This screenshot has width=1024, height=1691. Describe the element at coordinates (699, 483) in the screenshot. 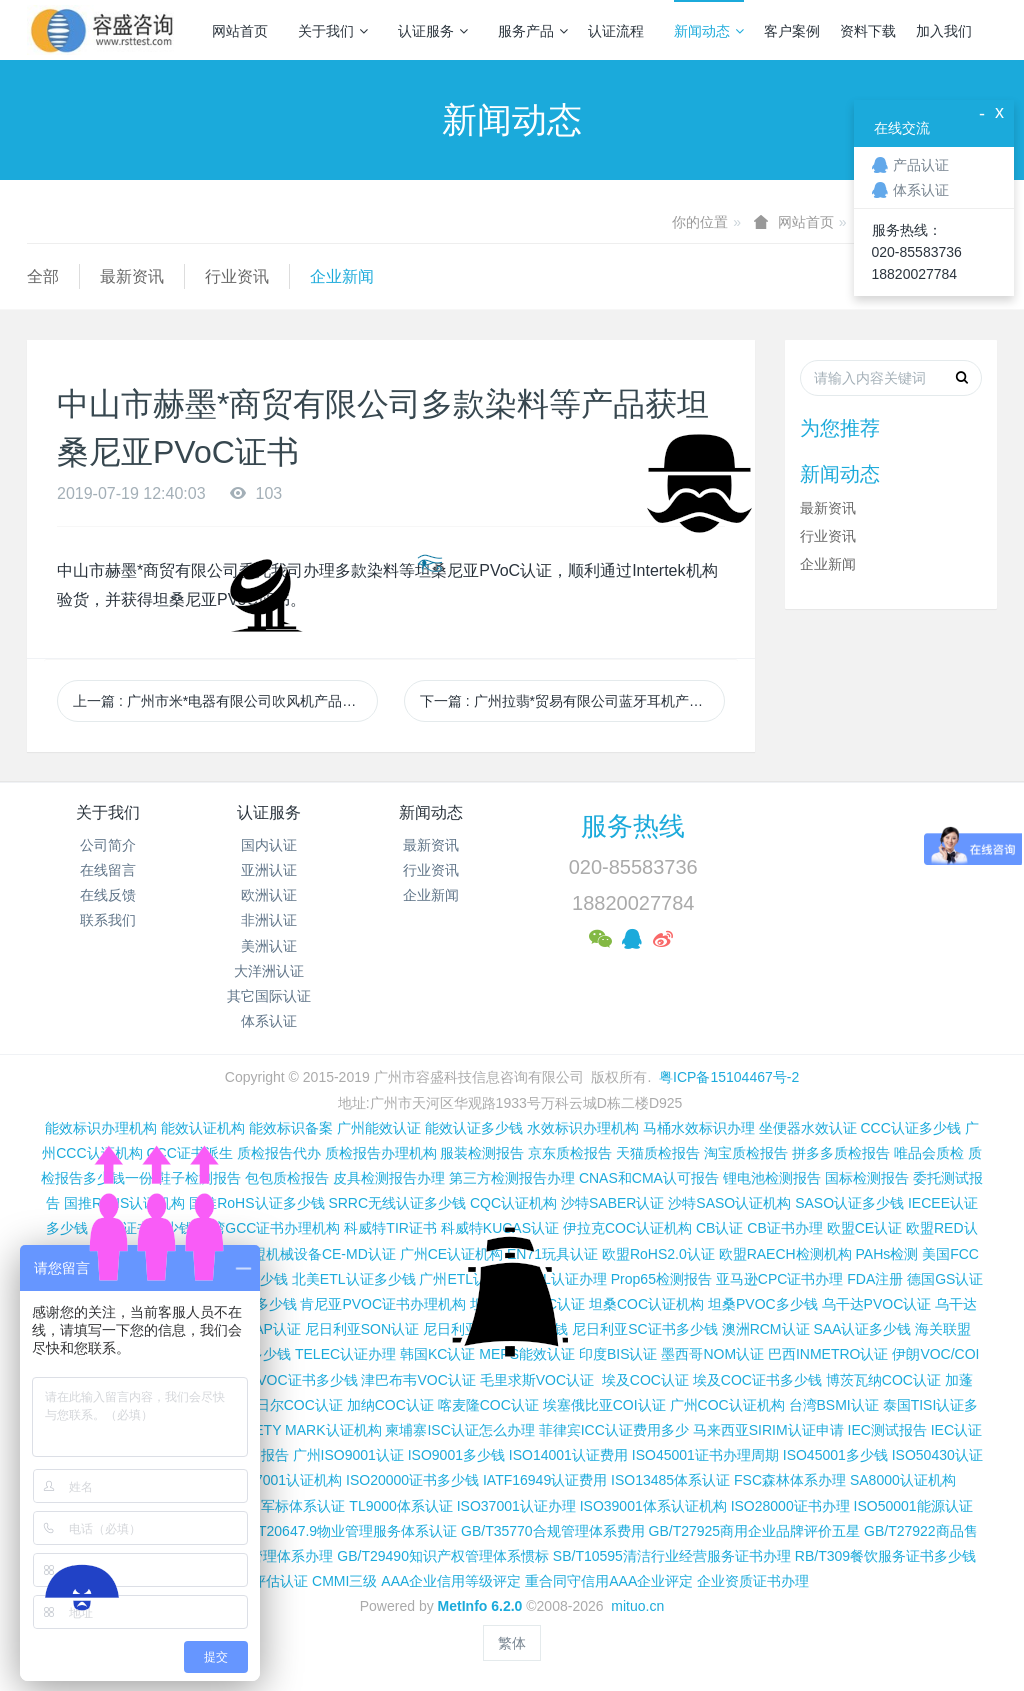

I see `select a gentleman or vintage character avatar` at that location.